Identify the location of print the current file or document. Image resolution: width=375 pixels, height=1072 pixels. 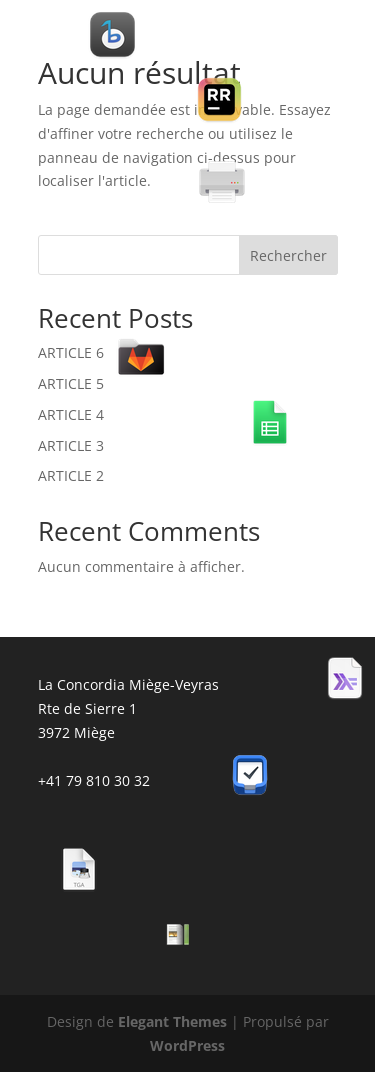
(222, 182).